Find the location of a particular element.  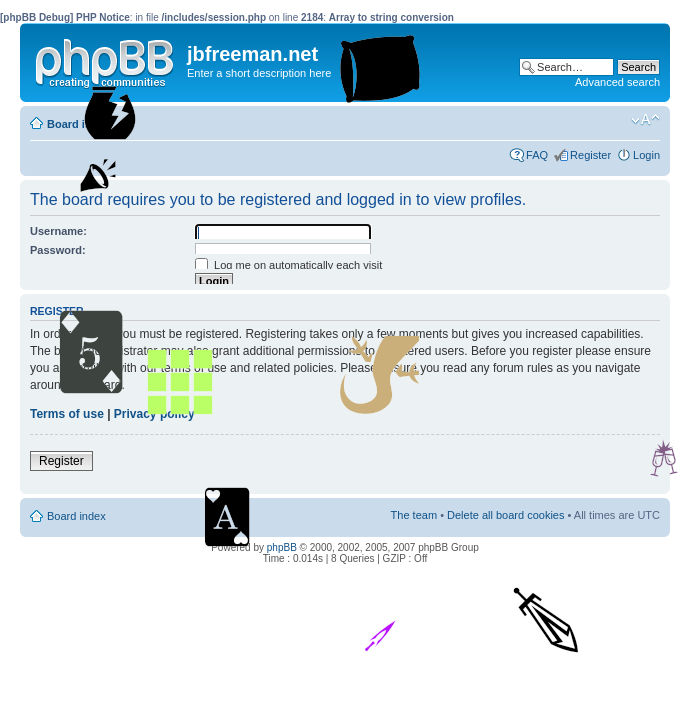

indicates a broken or damaged item is located at coordinates (110, 113).